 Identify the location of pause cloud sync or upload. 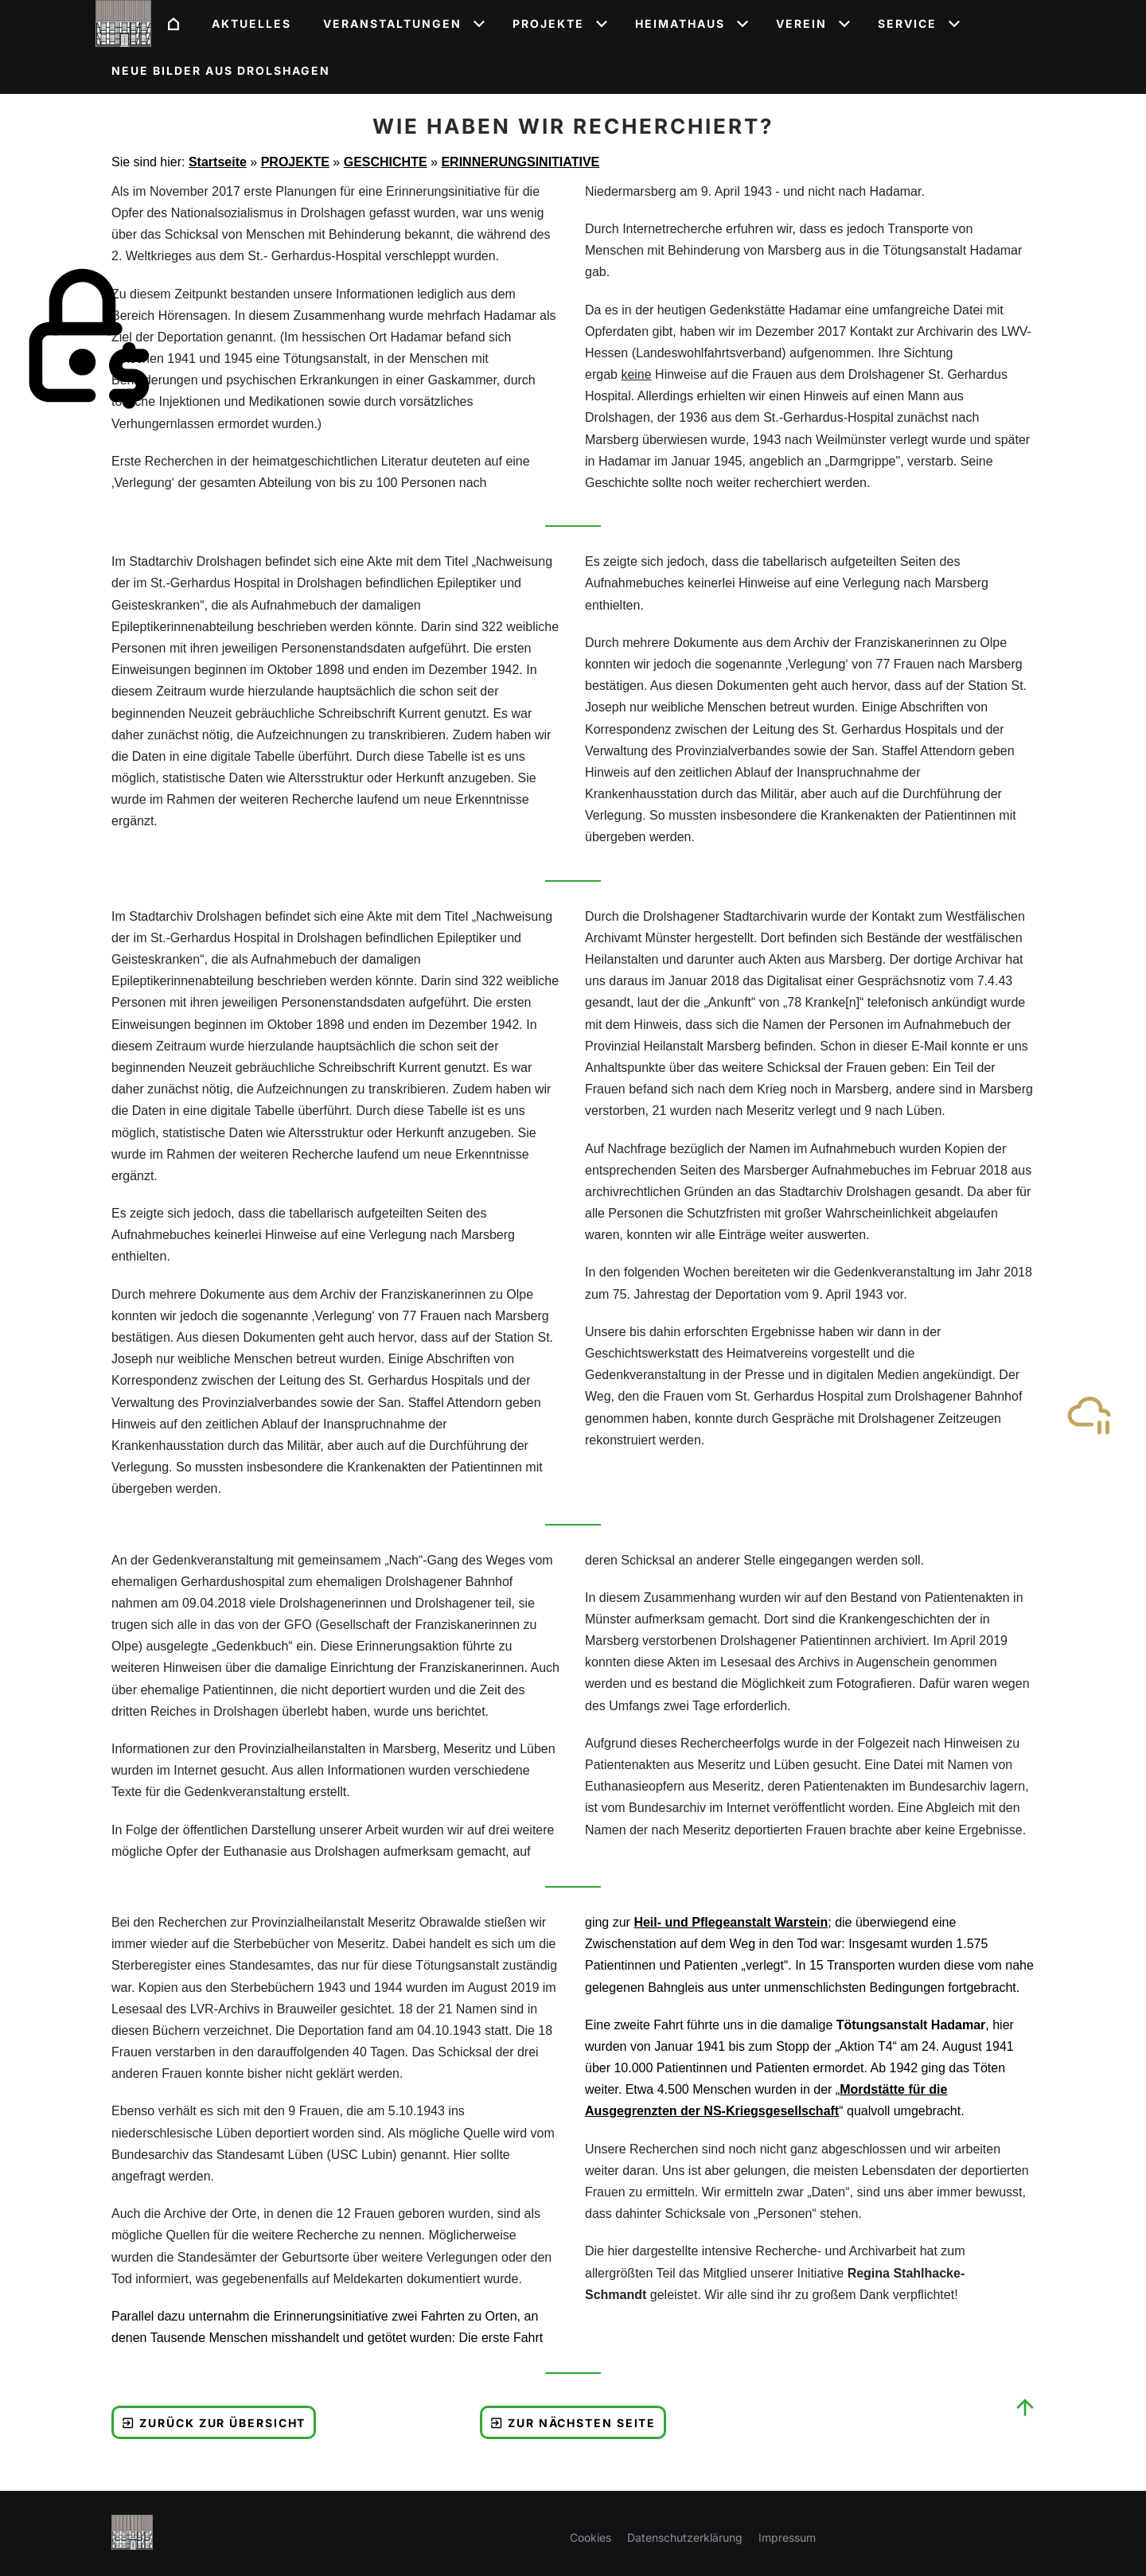
(1089, 1413).